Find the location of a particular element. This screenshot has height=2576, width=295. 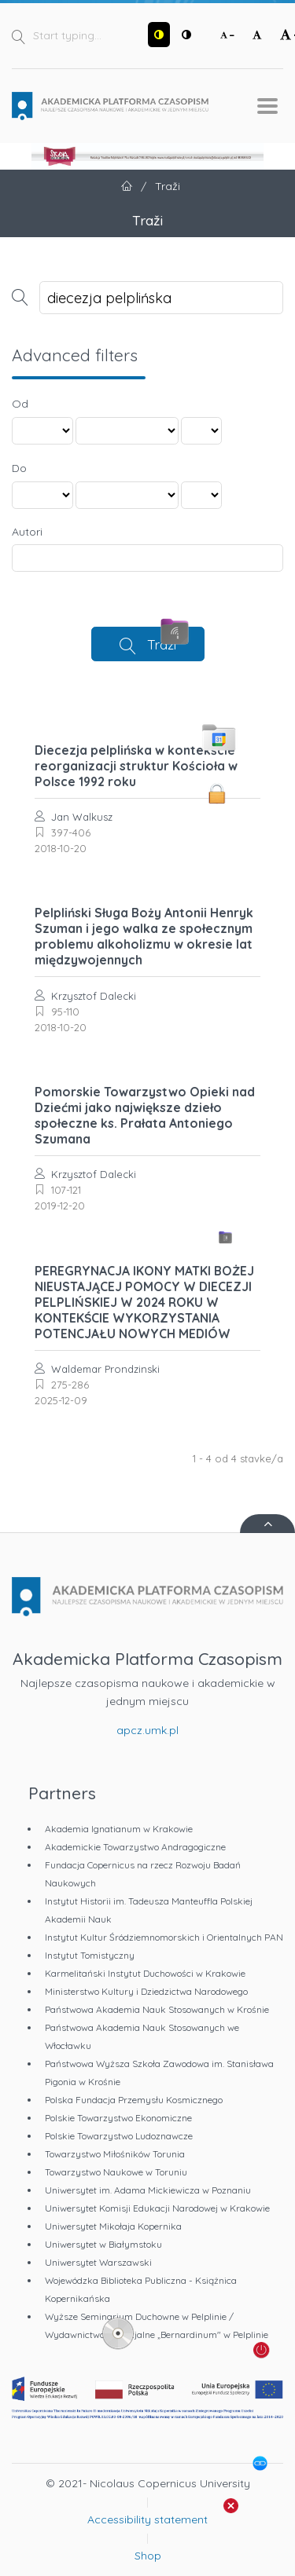

open templates folder is located at coordinates (225, 1237).